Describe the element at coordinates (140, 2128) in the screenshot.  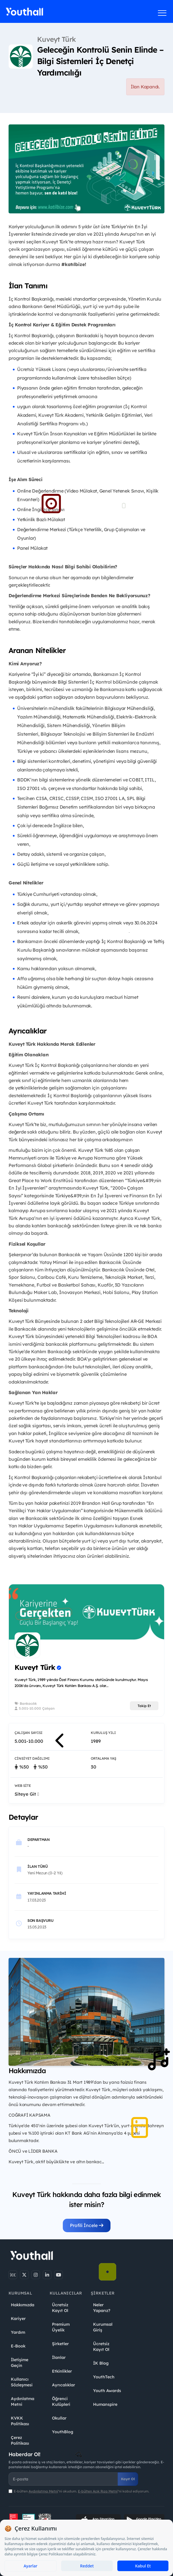
I see `access kitchen appliance controls` at that location.